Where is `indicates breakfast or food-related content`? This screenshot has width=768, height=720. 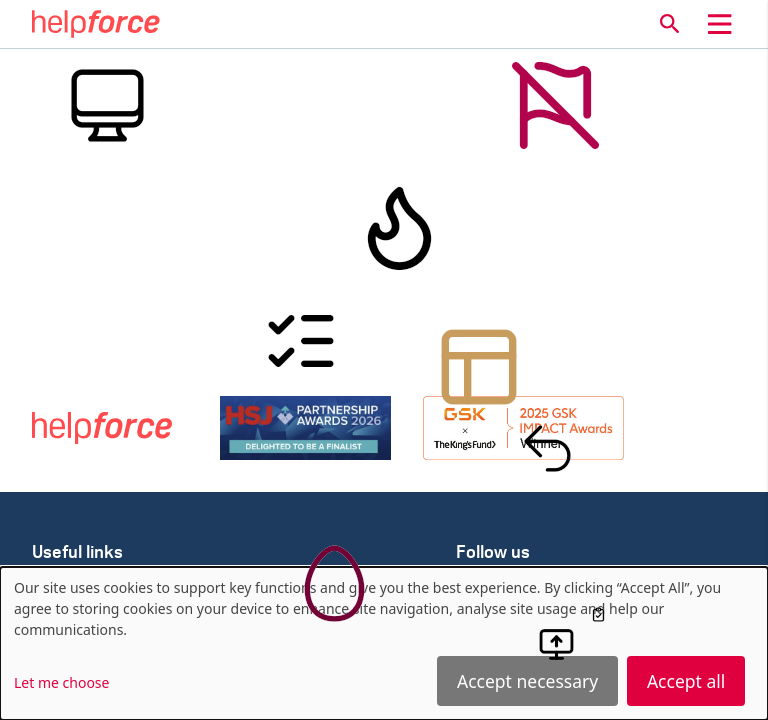 indicates breakfast or food-related content is located at coordinates (334, 583).